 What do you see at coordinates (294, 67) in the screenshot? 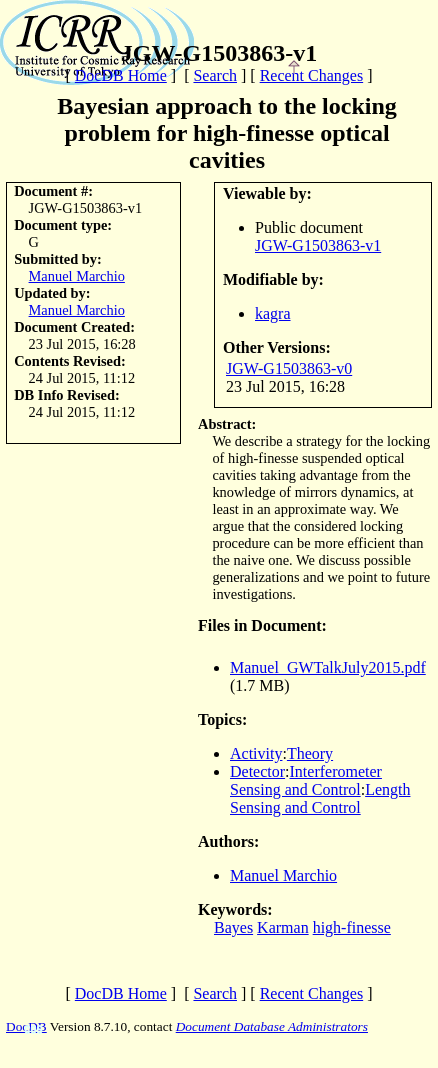
I see `scroll to top of page` at bounding box center [294, 67].